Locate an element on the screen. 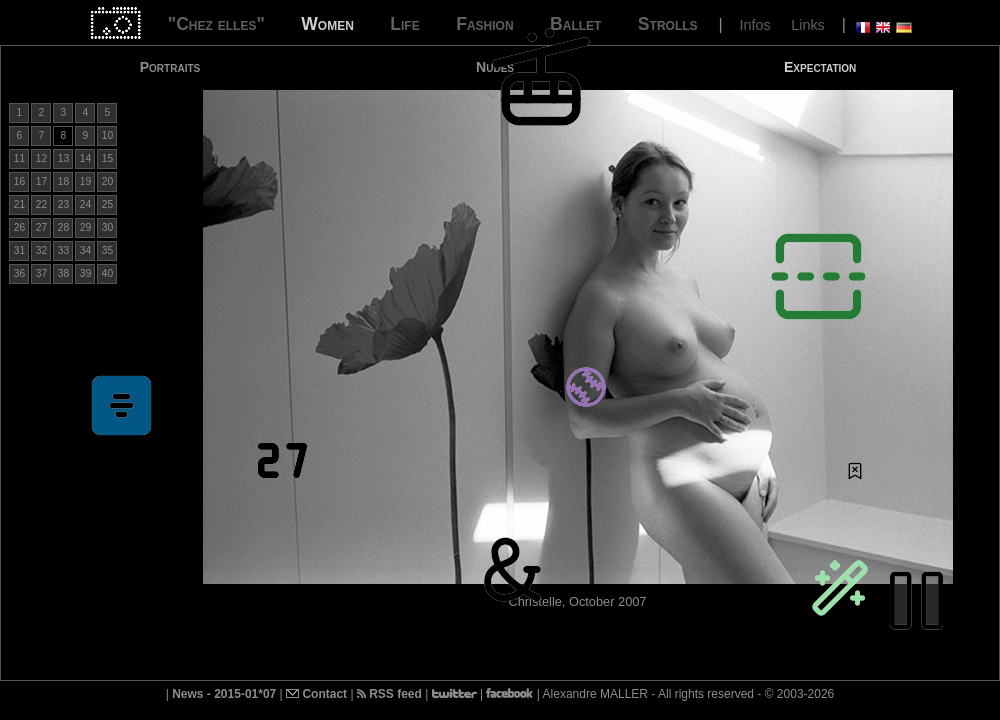  flip image vertically is located at coordinates (818, 276).